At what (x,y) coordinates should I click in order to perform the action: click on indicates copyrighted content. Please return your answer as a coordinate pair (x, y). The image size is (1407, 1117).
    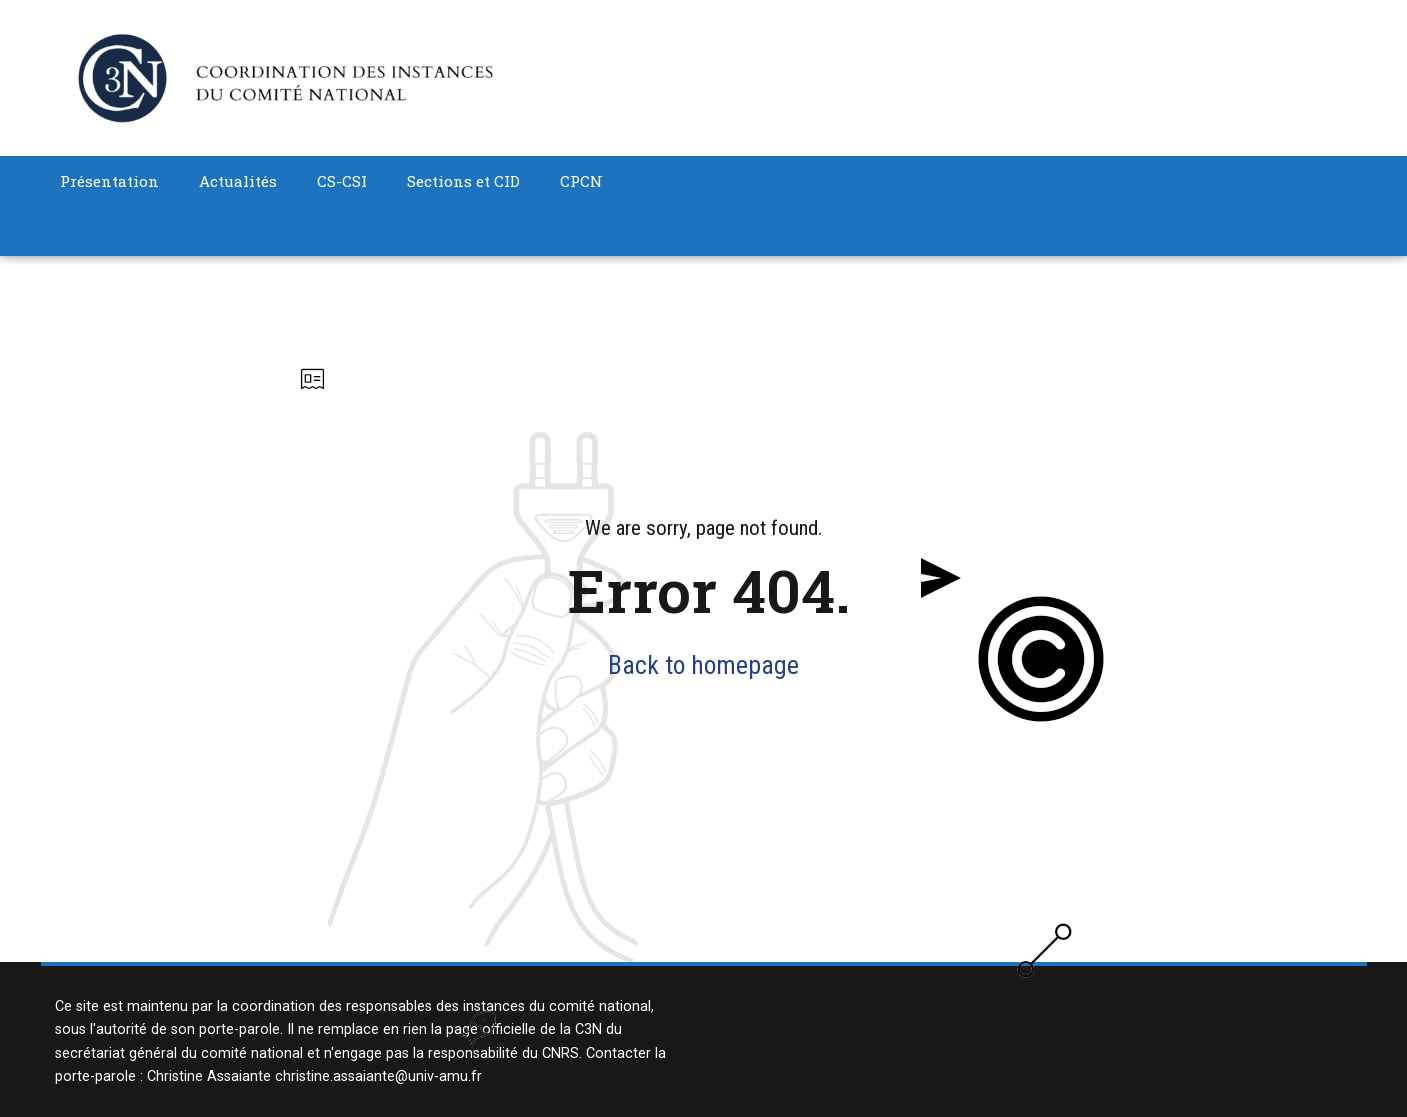
    Looking at the image, I should click on (1041, 659).